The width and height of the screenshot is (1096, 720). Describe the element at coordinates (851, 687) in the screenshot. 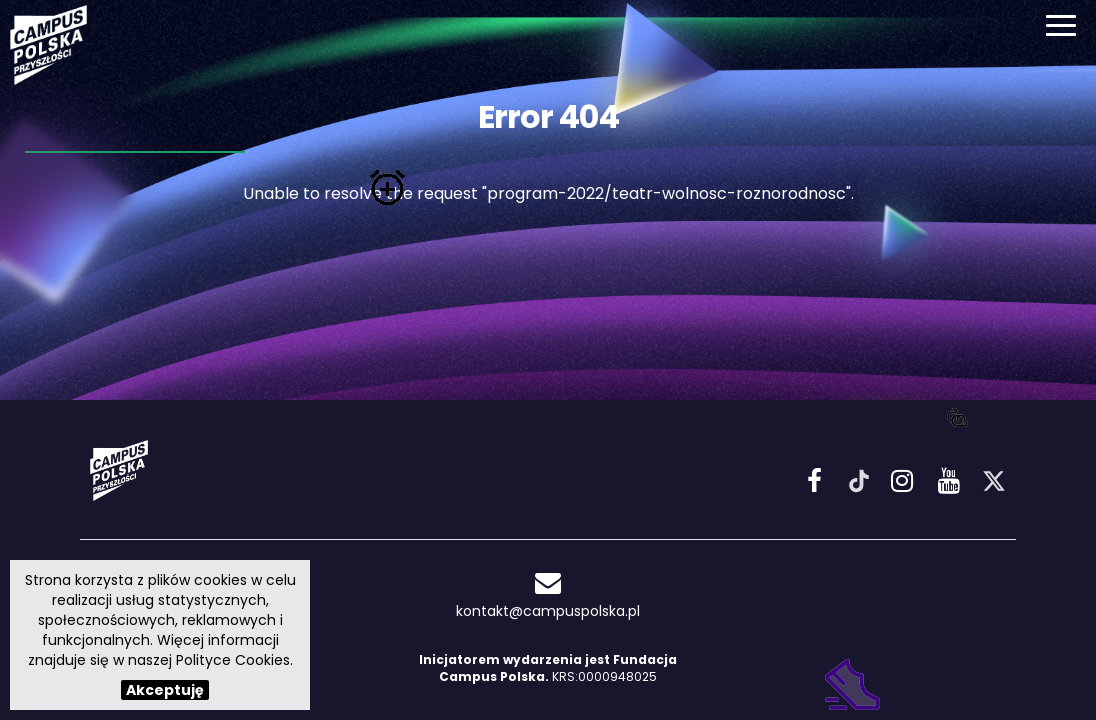

I see `start a run or workout activity` at that location.